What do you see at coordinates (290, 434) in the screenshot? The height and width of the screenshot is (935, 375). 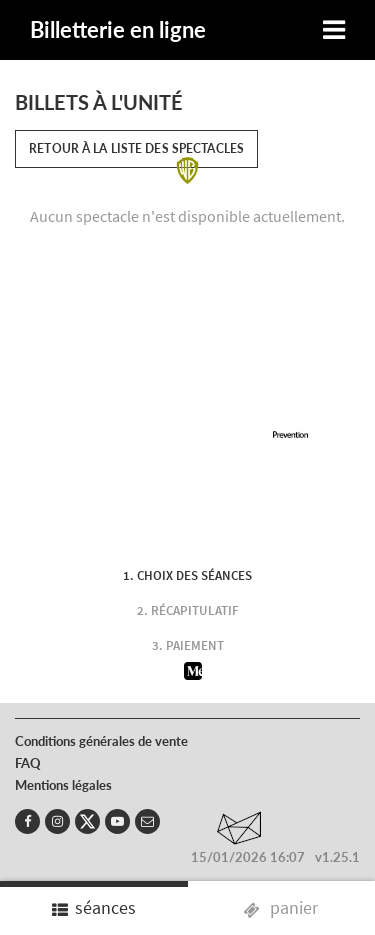 I see `prevention magazine brand logo` at bounding box center [290, 434].